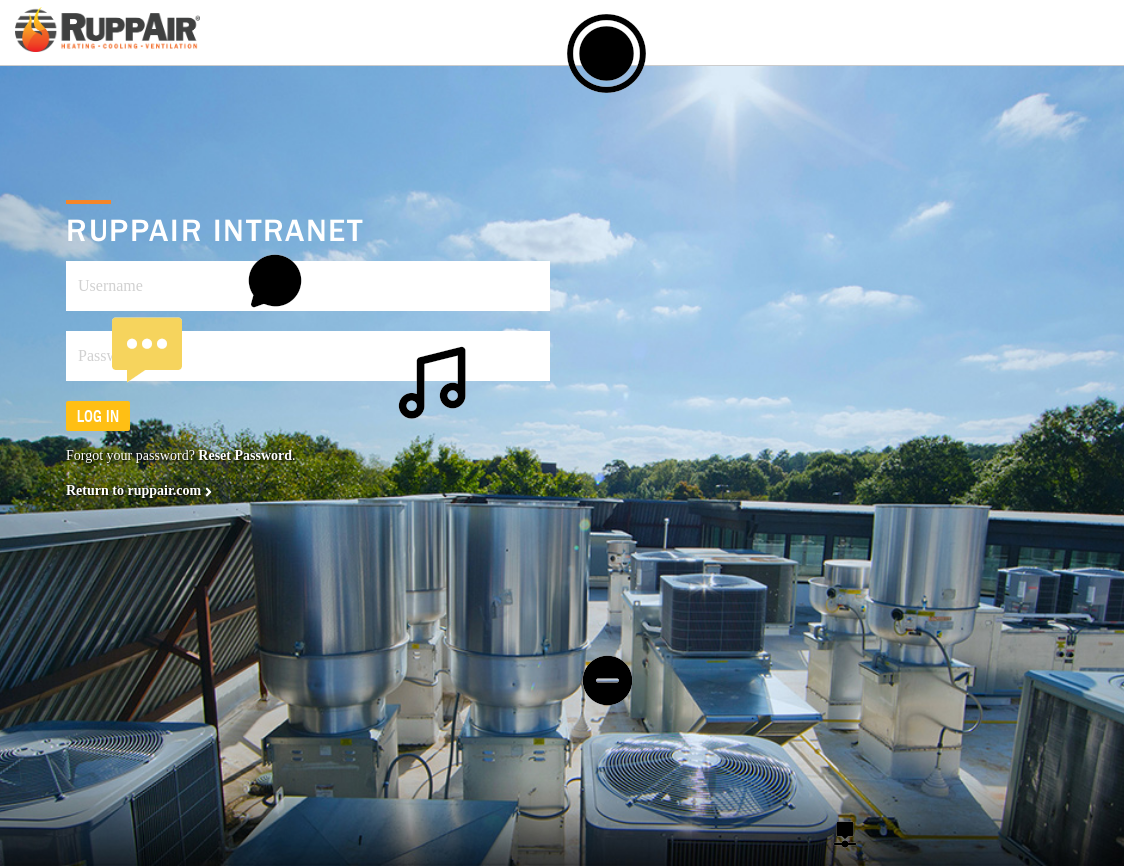 The image size is (1124, 866). I want to click on remove an item from a list, so click(607, 680).